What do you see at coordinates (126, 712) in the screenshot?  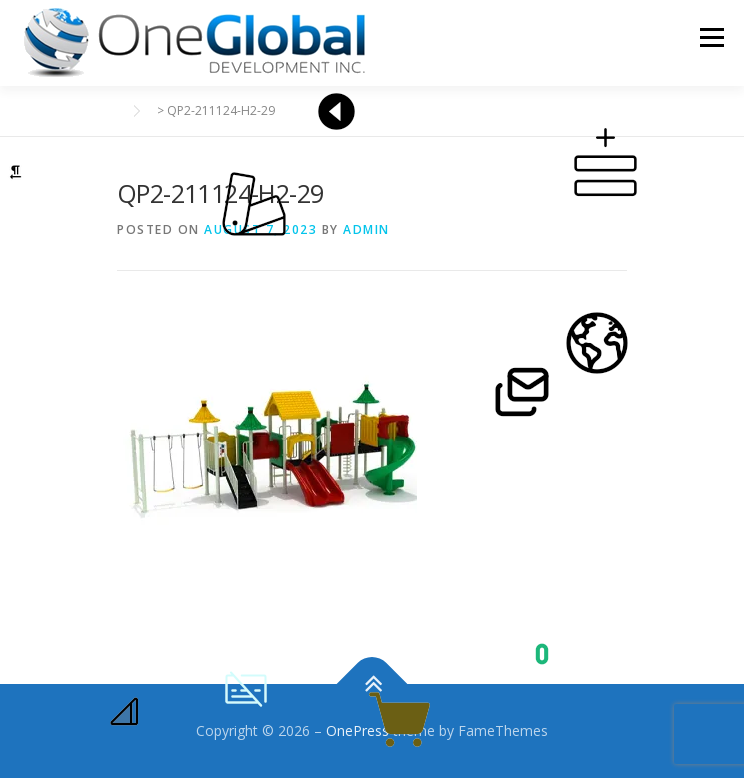 I see `indicates strong cellular network signal` at bounding box center [126, 712].